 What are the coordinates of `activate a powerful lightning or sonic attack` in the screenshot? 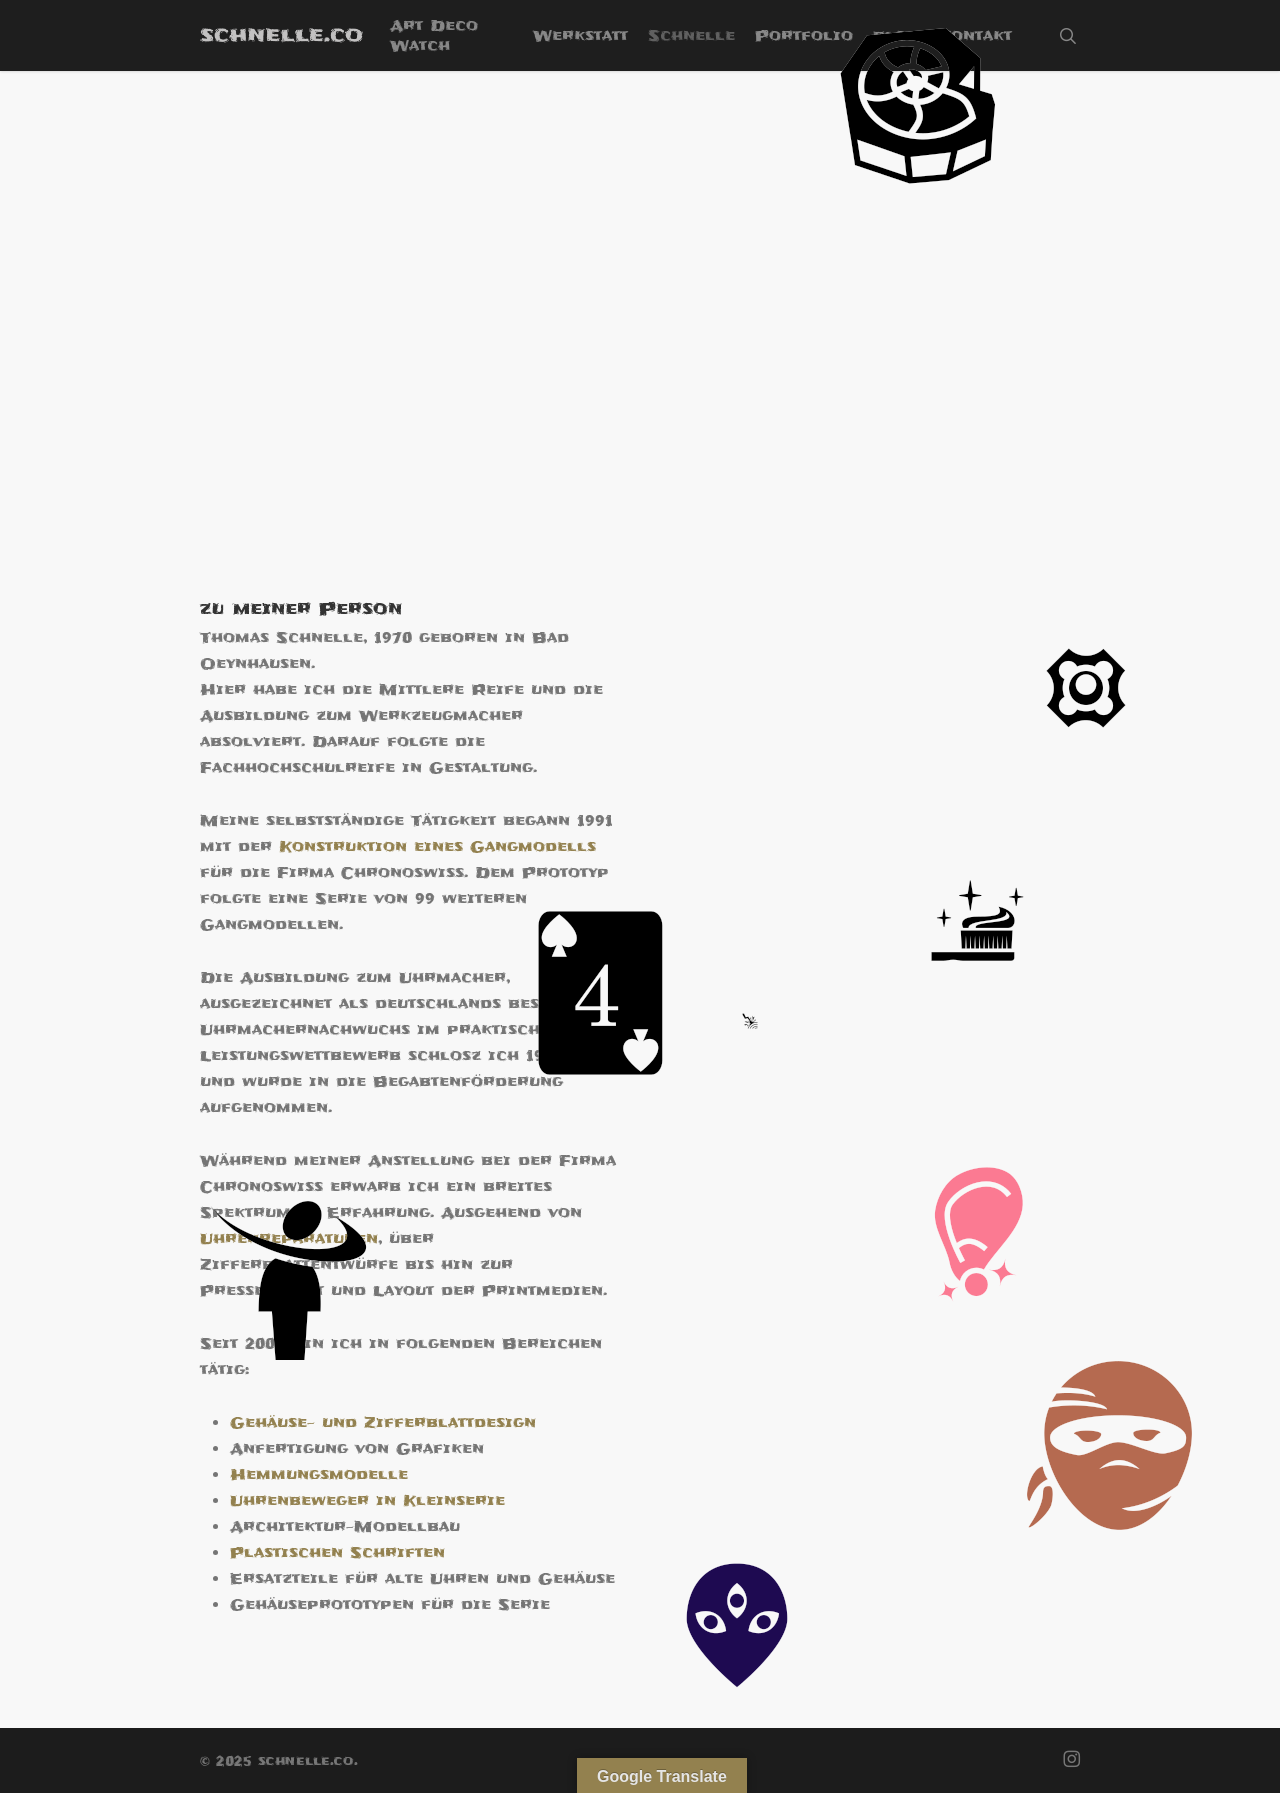 It's located at (750, 1021).